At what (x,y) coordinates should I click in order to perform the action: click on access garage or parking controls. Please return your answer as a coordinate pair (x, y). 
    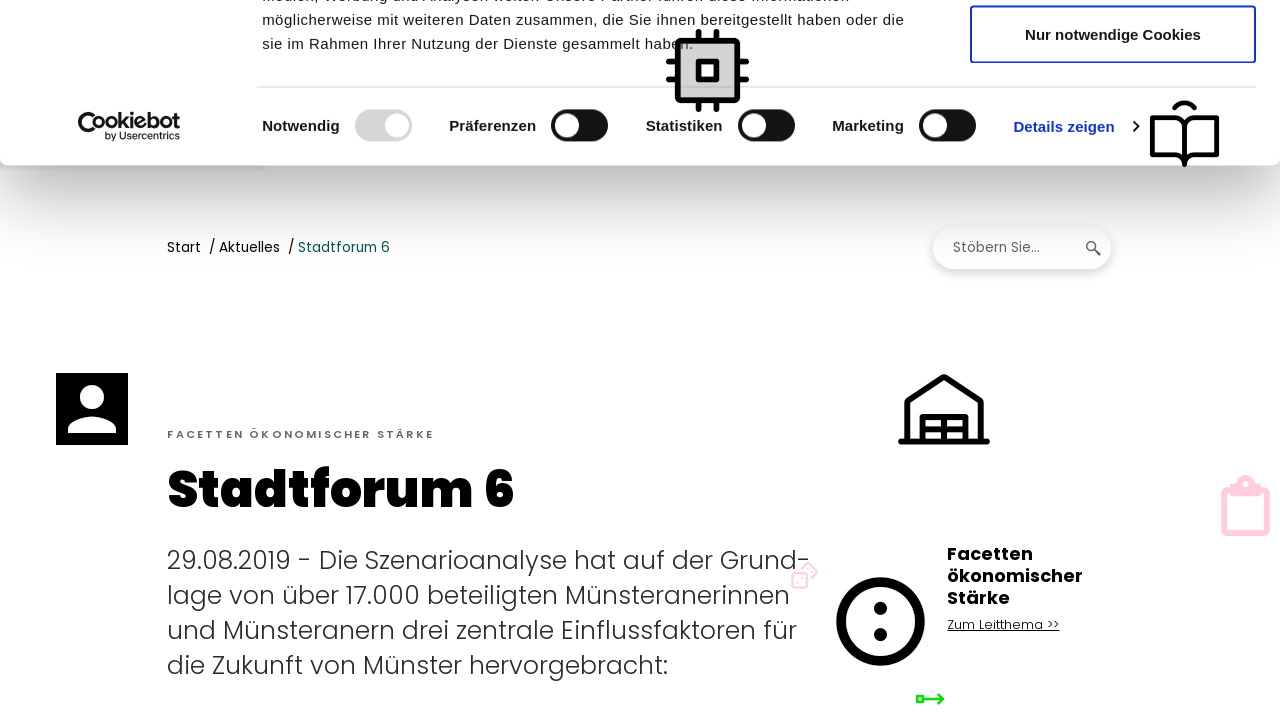
    Looking at the image, I should click on (944, 414).